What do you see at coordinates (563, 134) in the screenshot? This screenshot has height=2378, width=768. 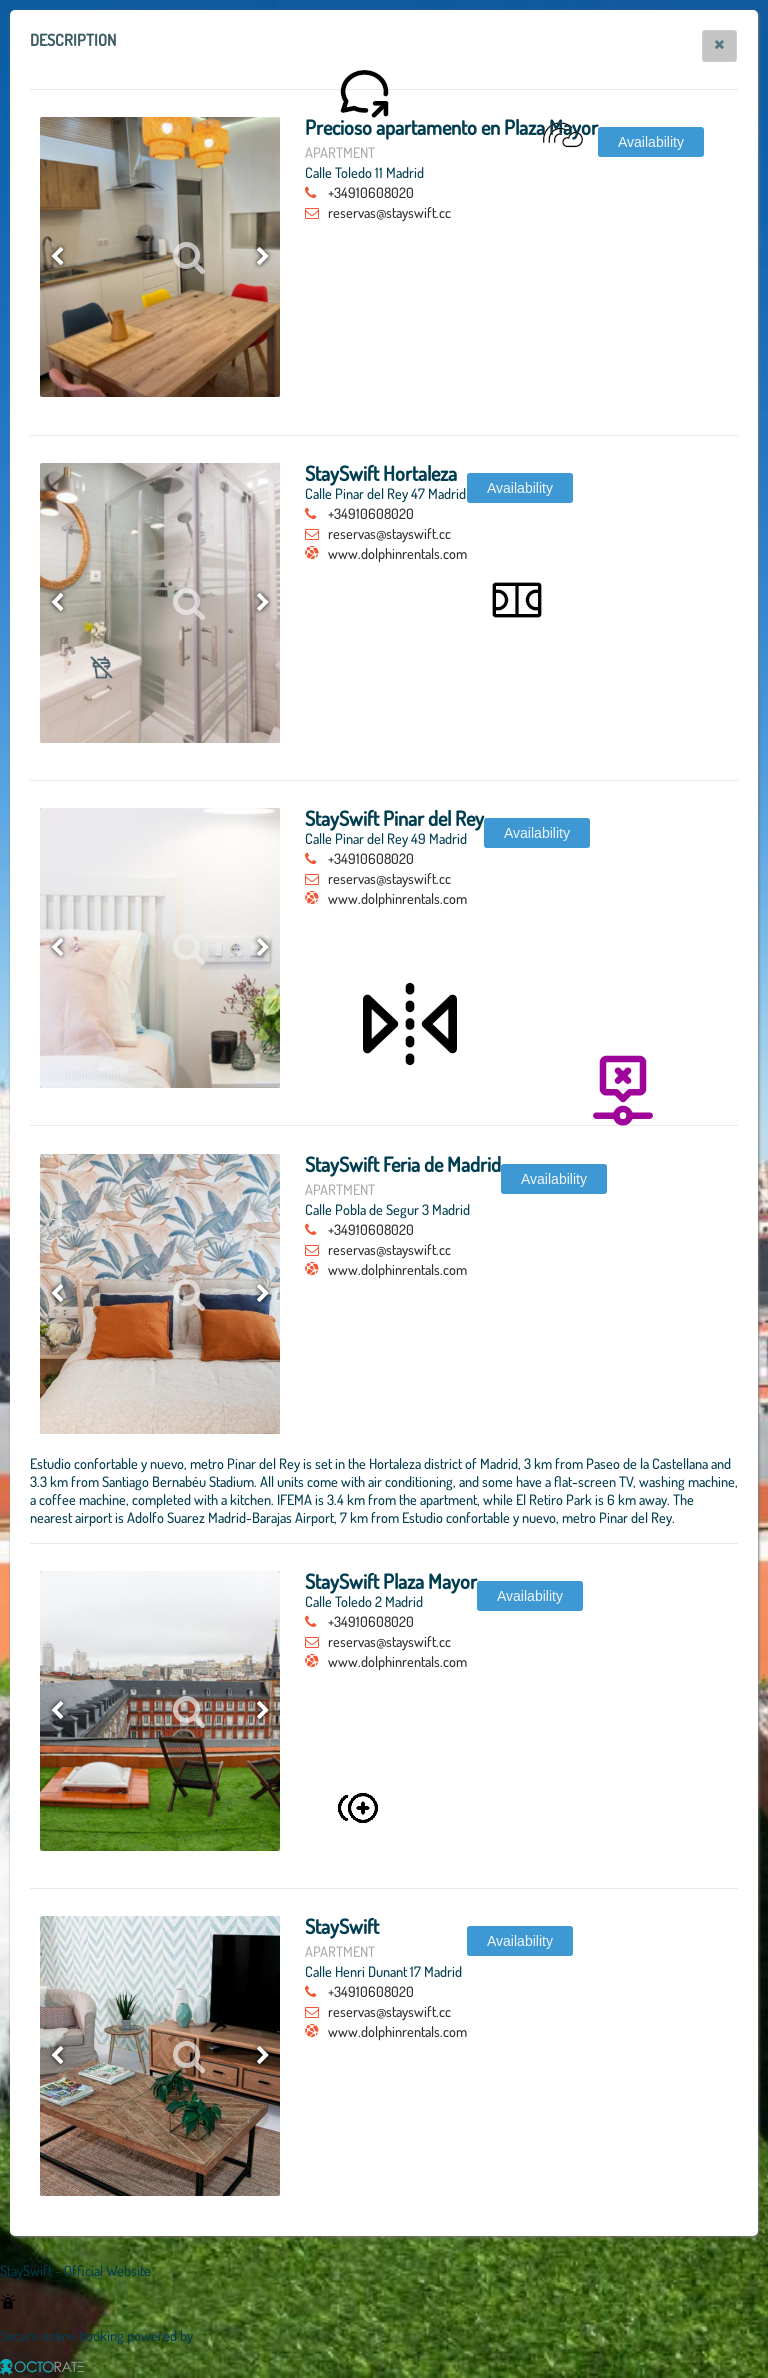 I see `view weather conditions` at bounding box center [563, 134].